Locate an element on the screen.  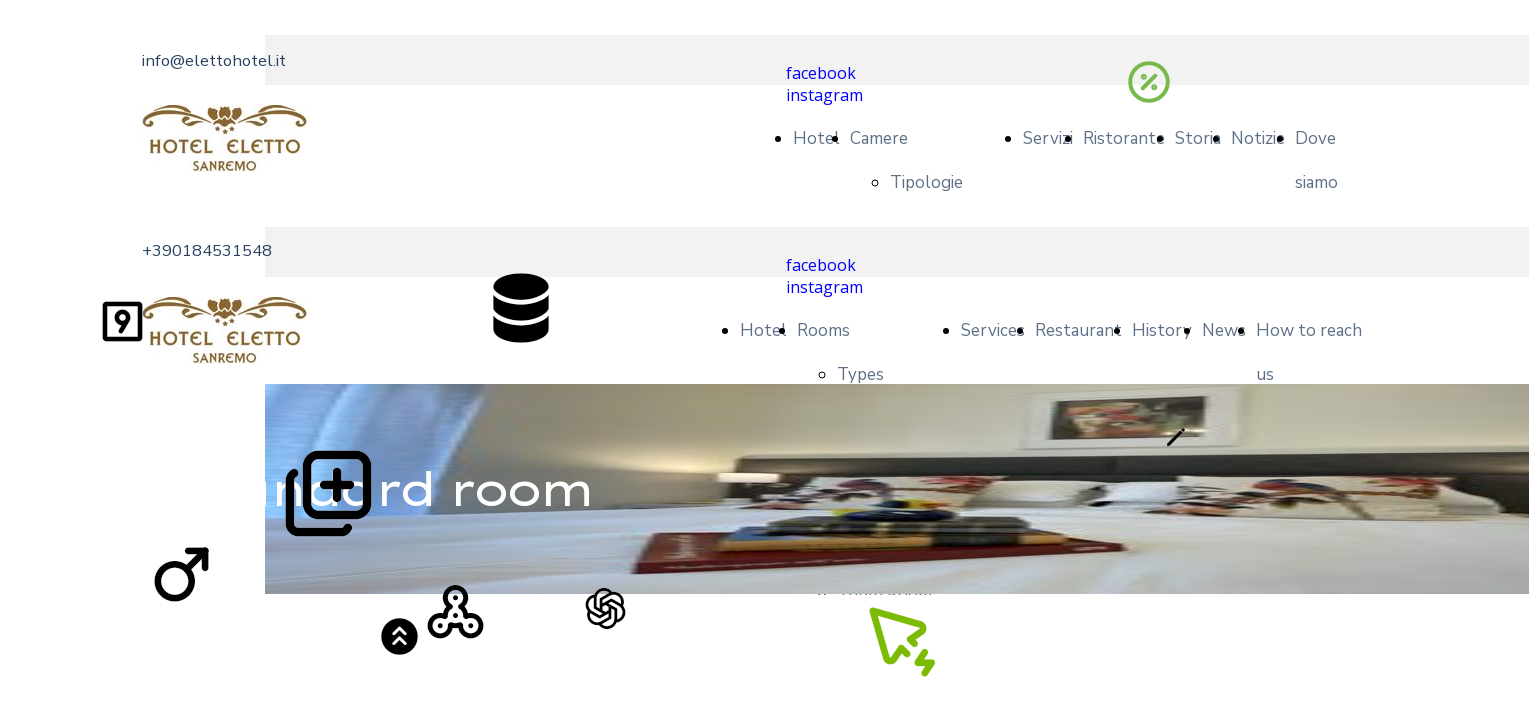
view available discounts or promotions is located at coordinates (1149, 82).